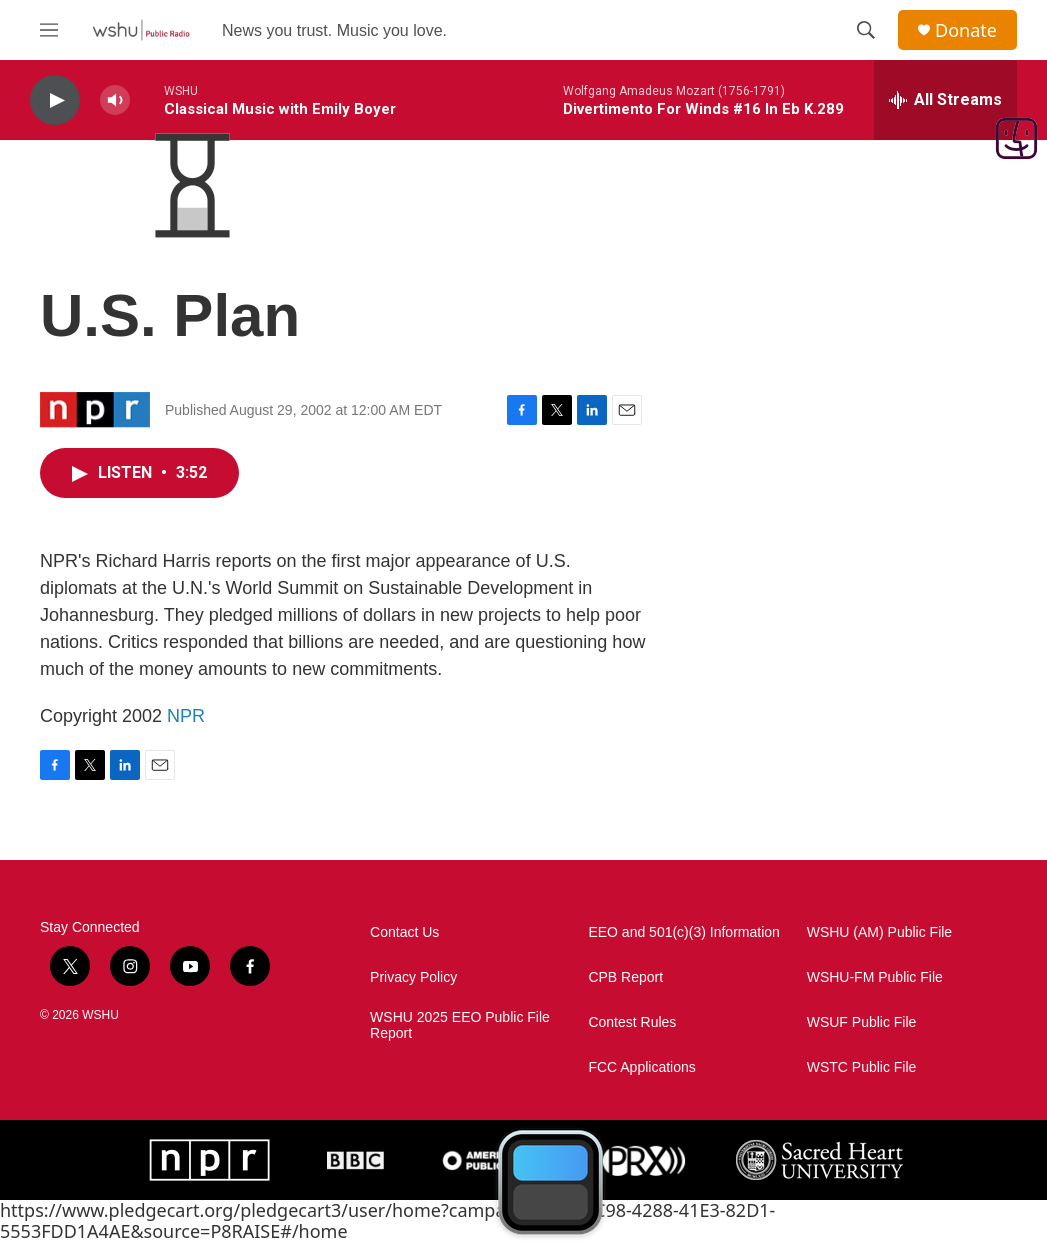 The image size is (1047, 1243). What do you see at coordinates (1016, 138) in the screenshot?
I see `open file manager` at bounding box center [1016, 138].